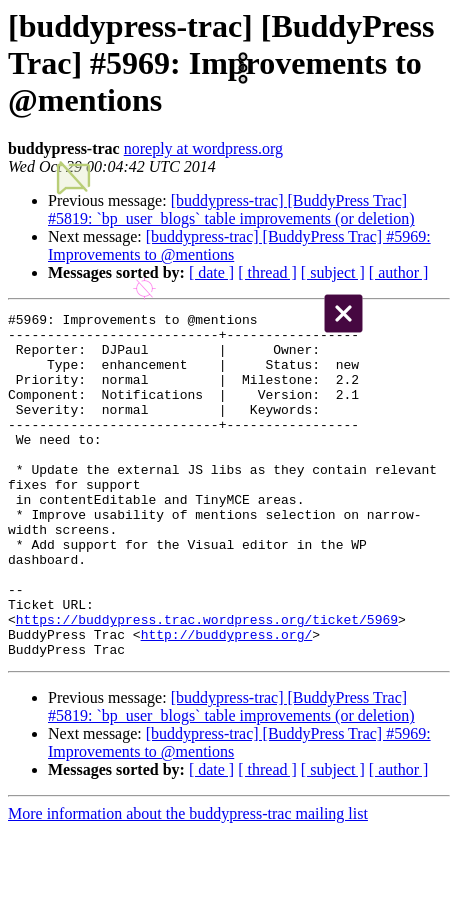  I want to click on location services disabled, so click(144, 288).